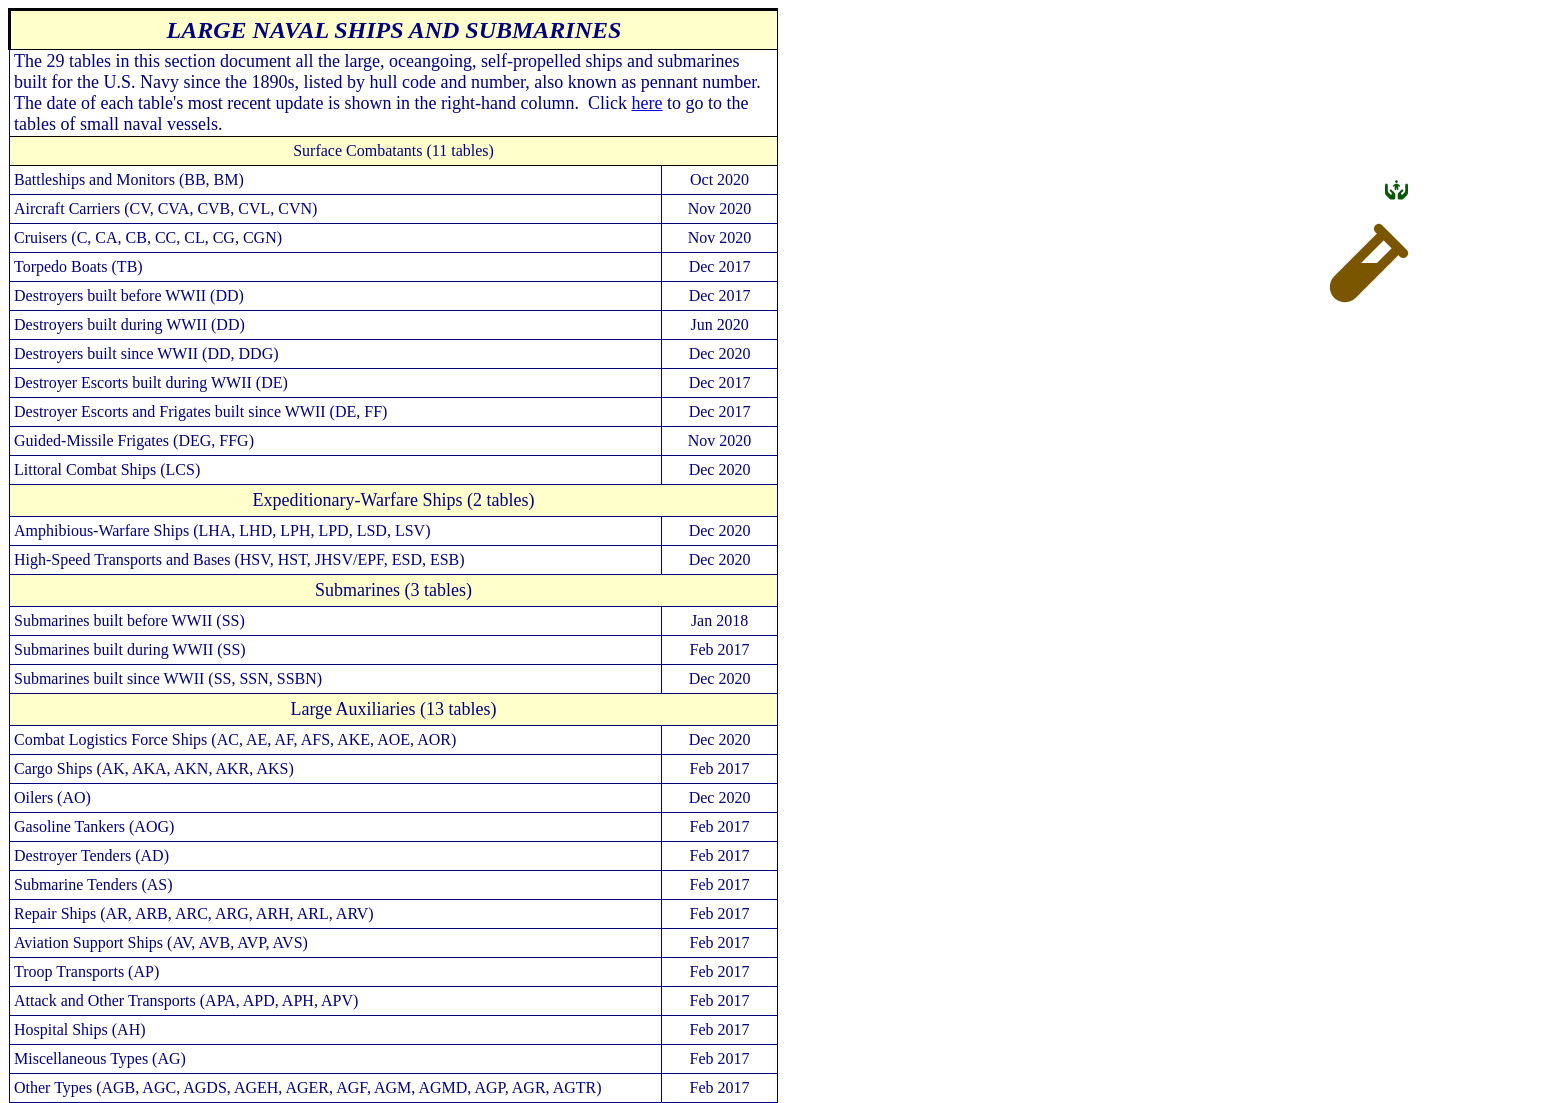 Image resolution: width=1568 pixels, height=1103 pixels. I want to click on view lab results or test samples, so click(1369, 263).